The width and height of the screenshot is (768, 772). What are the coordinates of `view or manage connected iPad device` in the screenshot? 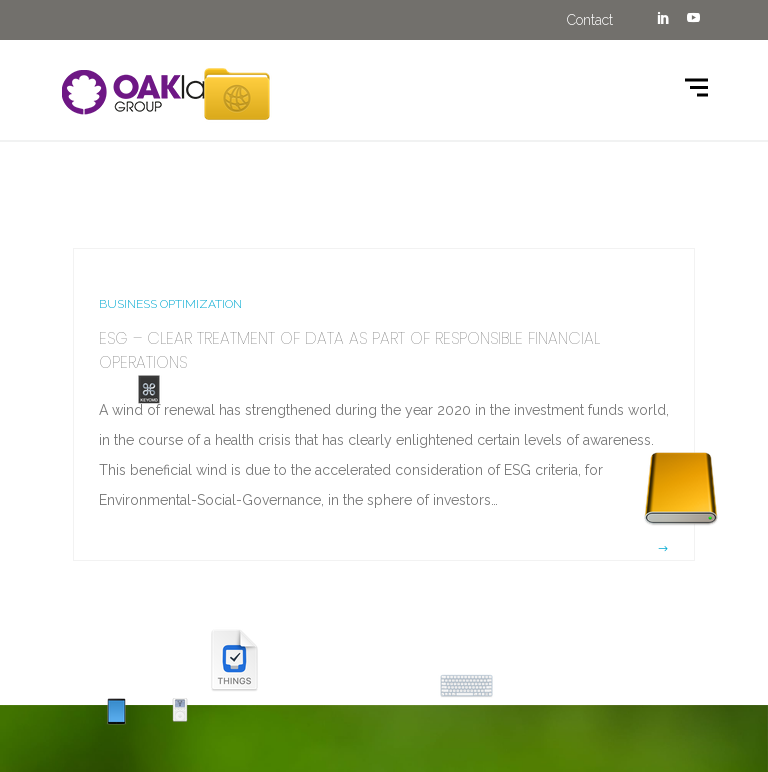 It's located at (116, 711).